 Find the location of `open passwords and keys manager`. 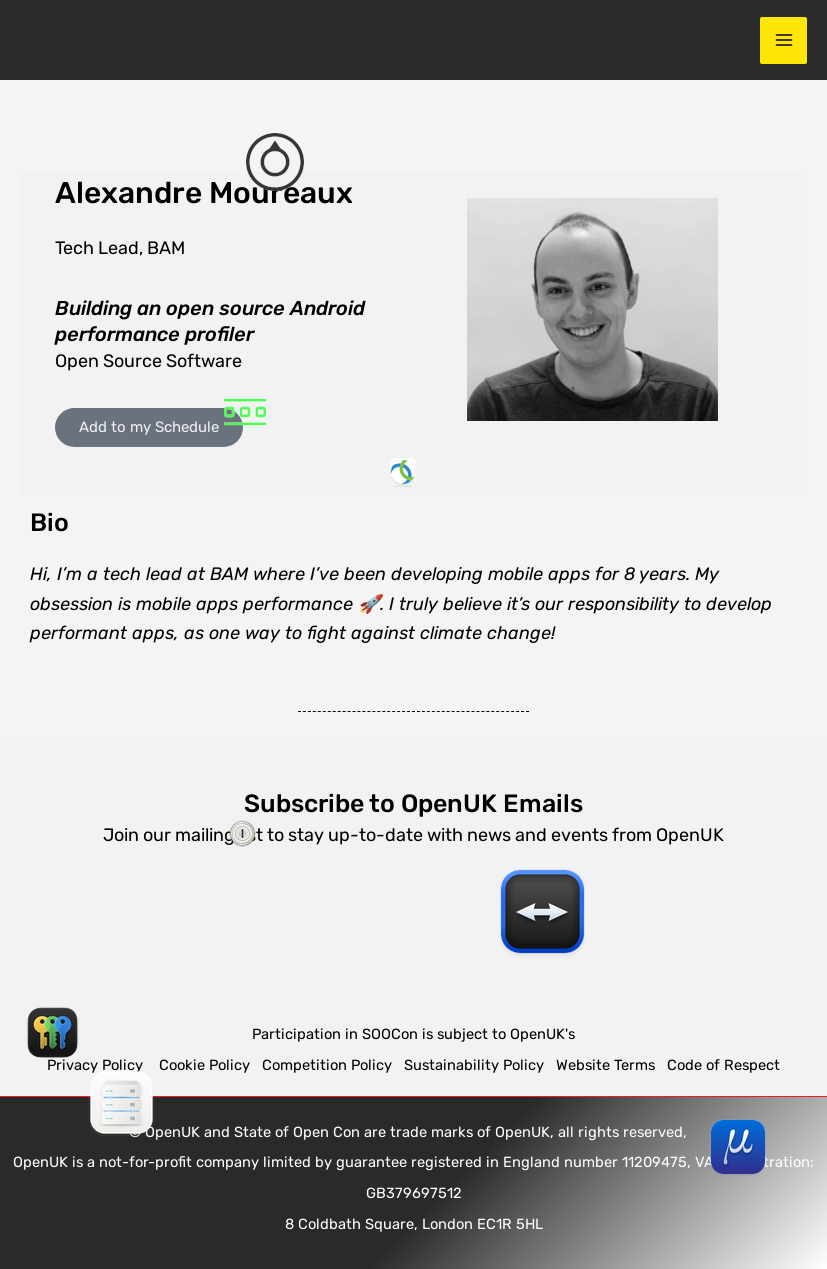

open passwords and keys manager is located at coordinates (242, 833).